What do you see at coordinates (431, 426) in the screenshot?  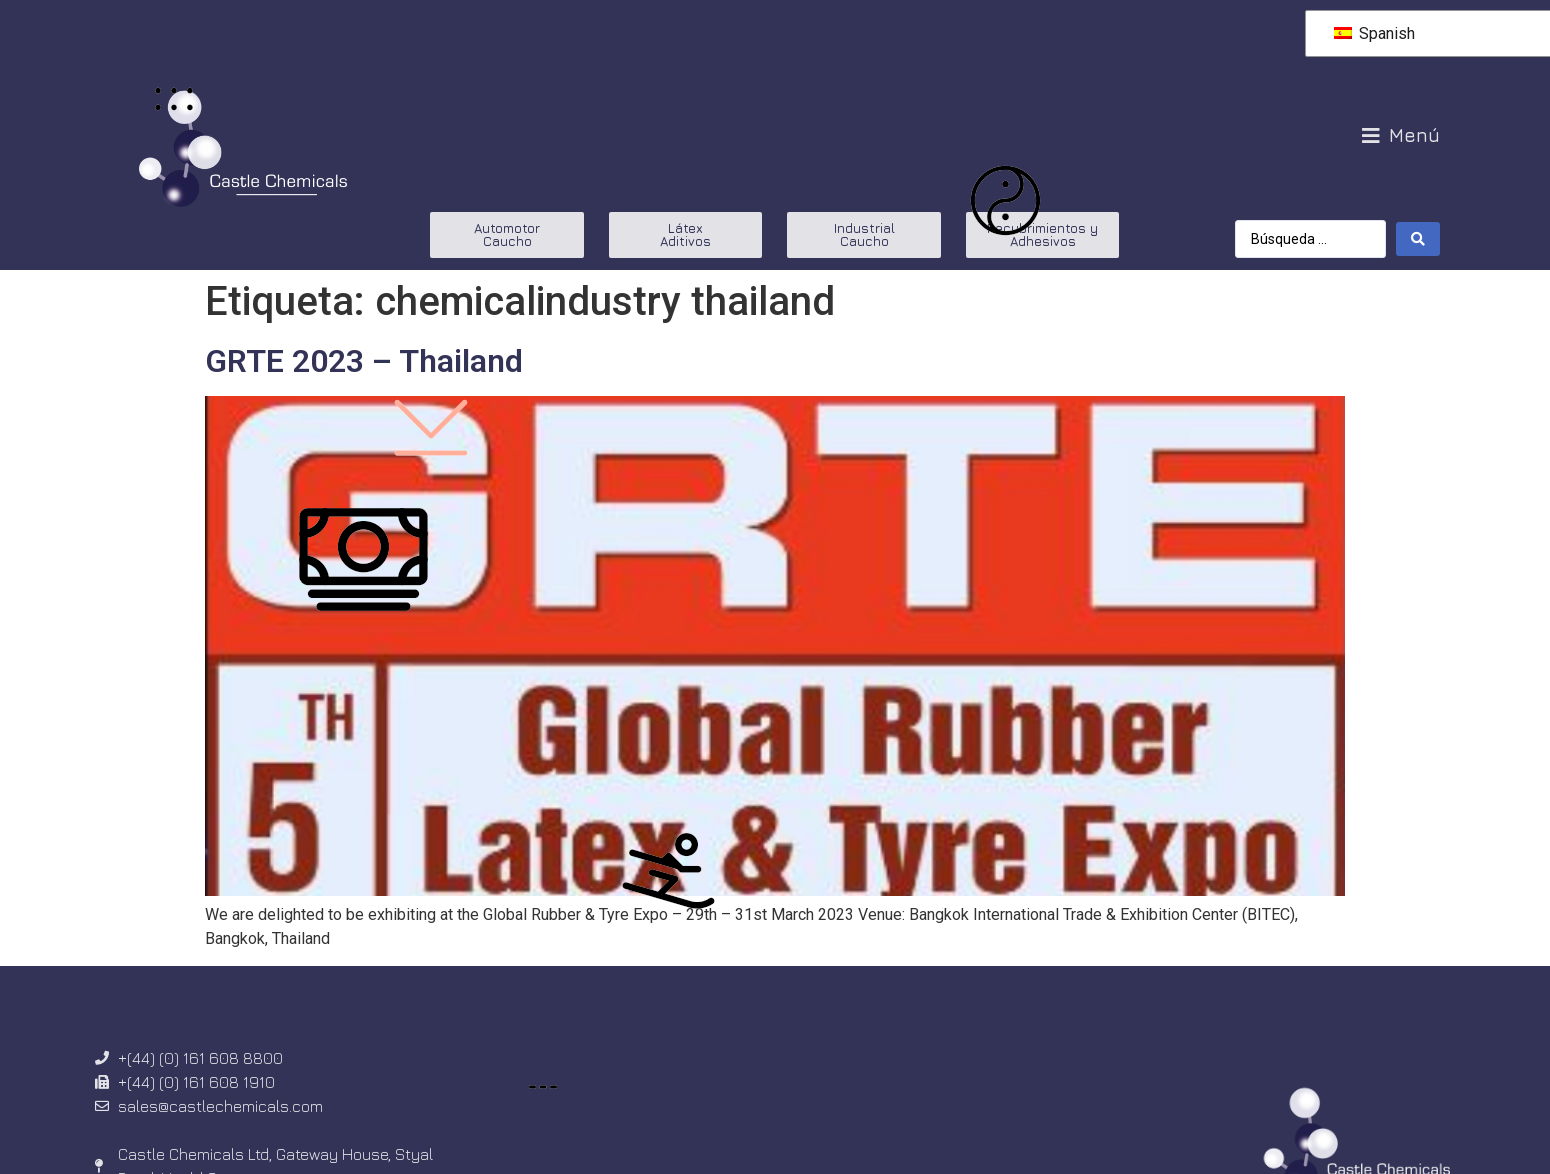 I see `collapse content or section` at bounding box center [431, 426].